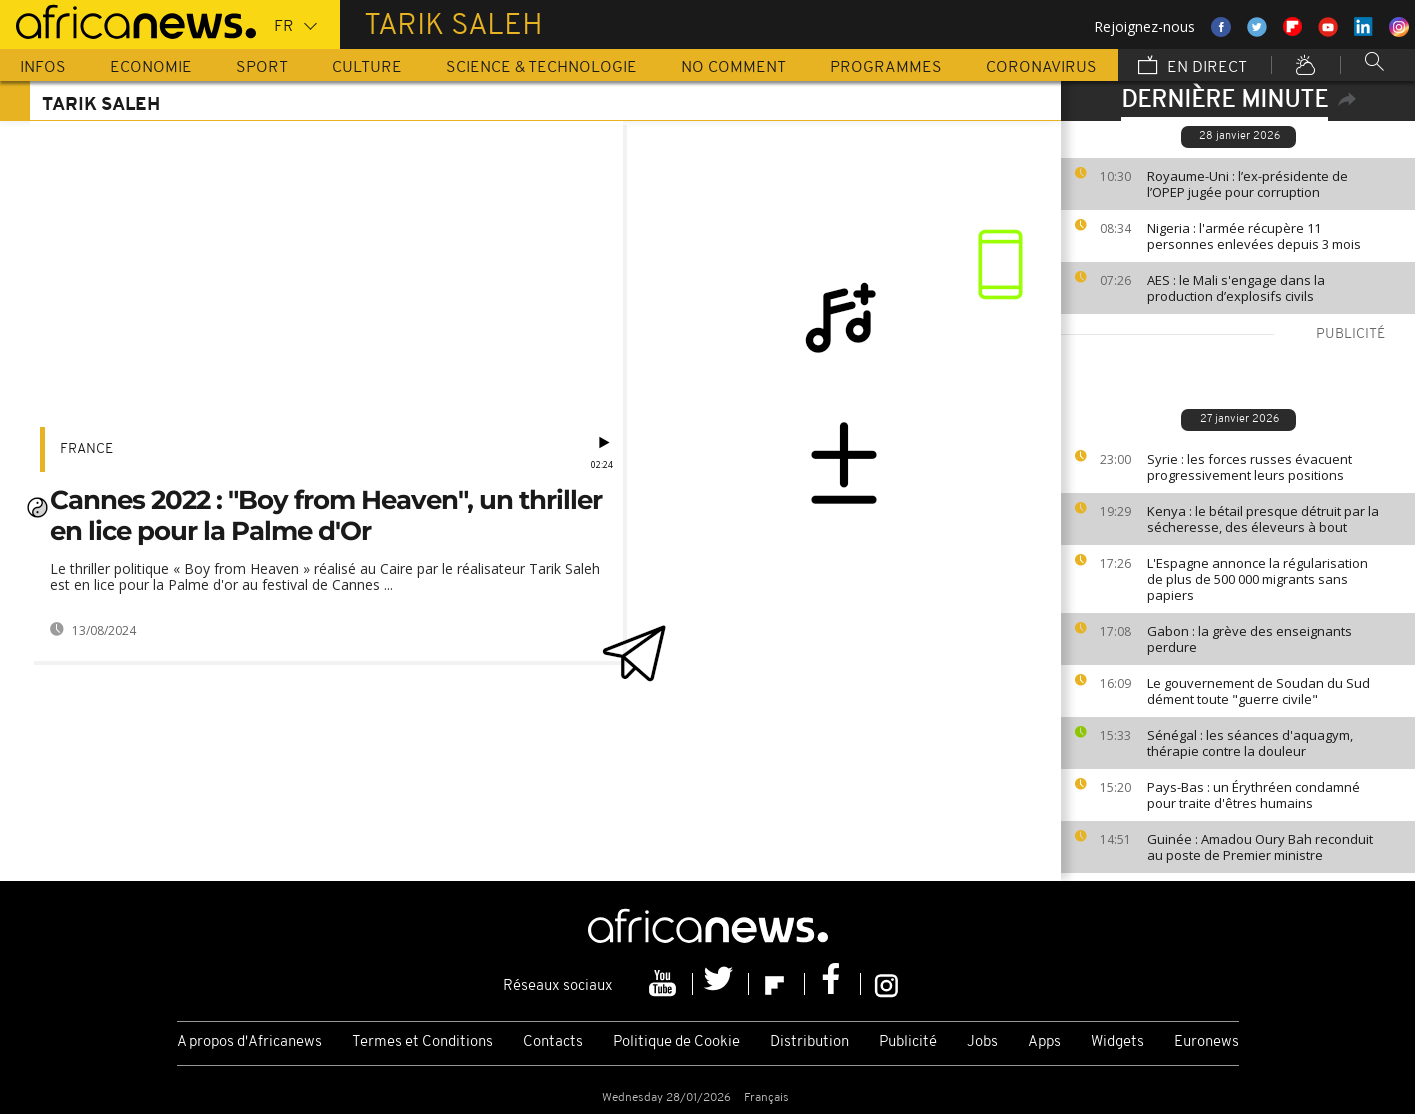 The height and width of the screenshot is (1114, 1415). Describe the element at coordinates (636, 654) in the screenshot. I see `open Telegram messaging app` at that location.